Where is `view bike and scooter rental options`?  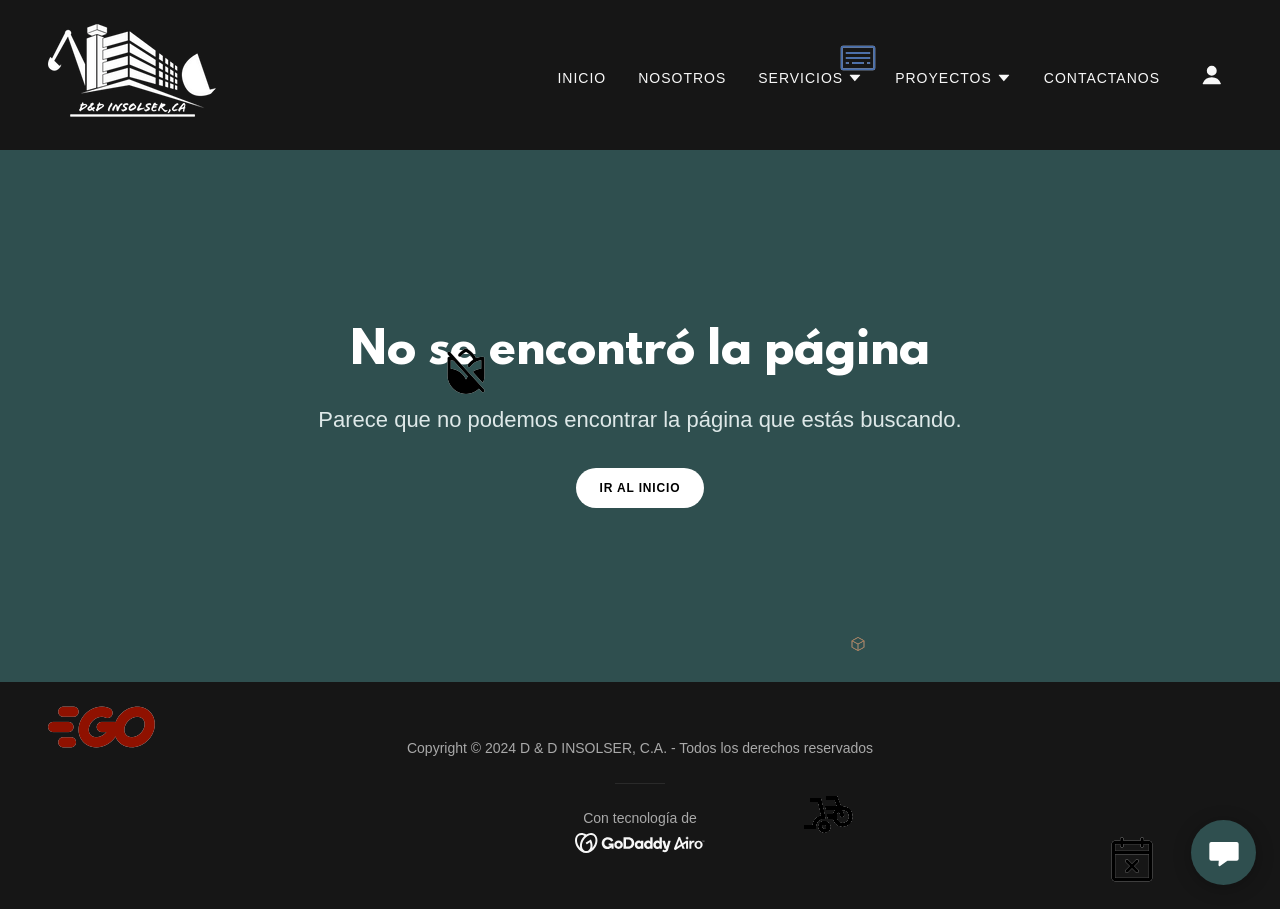
view bike and scooter rental options is located at coordinates (828, 814).